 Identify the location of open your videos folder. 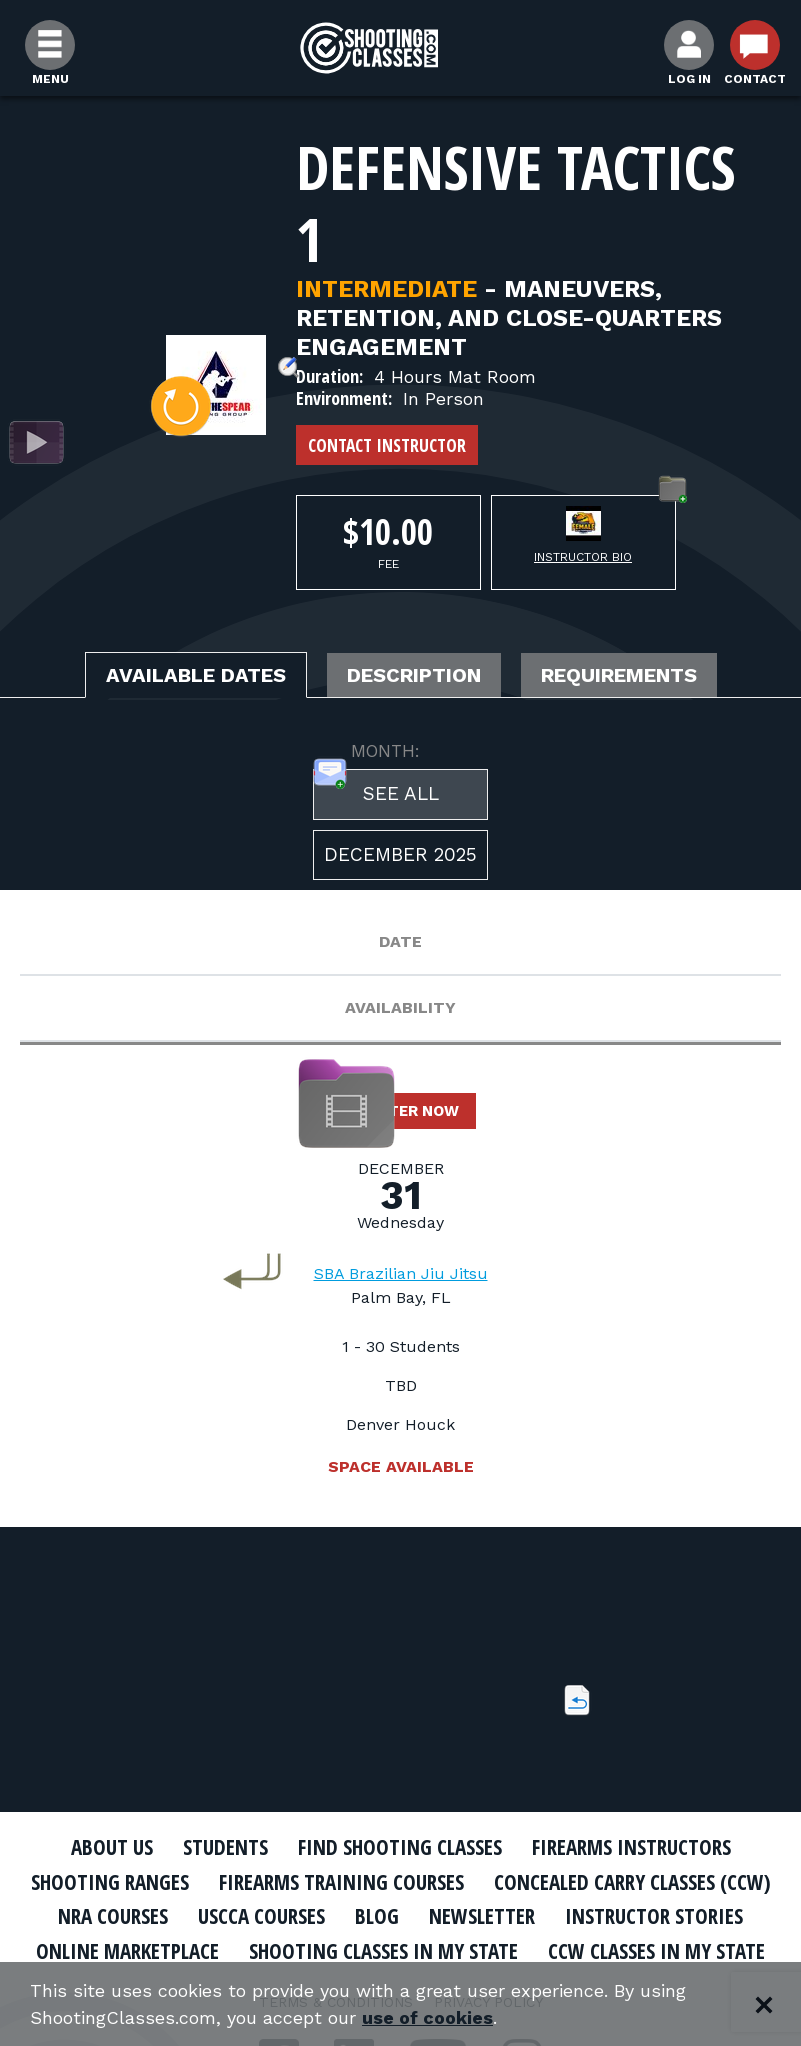
(346, 1103).